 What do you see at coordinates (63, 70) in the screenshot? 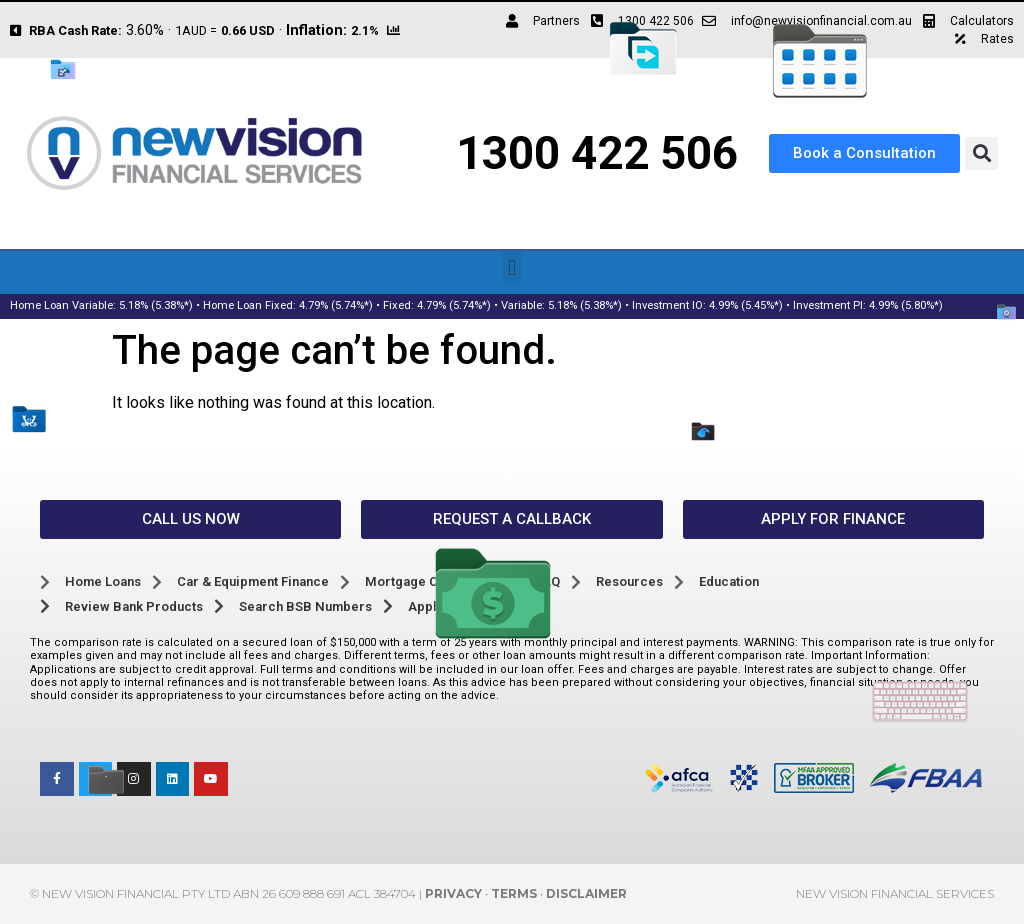
I see `folder containing video to image conversion files` at bounding box center [63, 70].